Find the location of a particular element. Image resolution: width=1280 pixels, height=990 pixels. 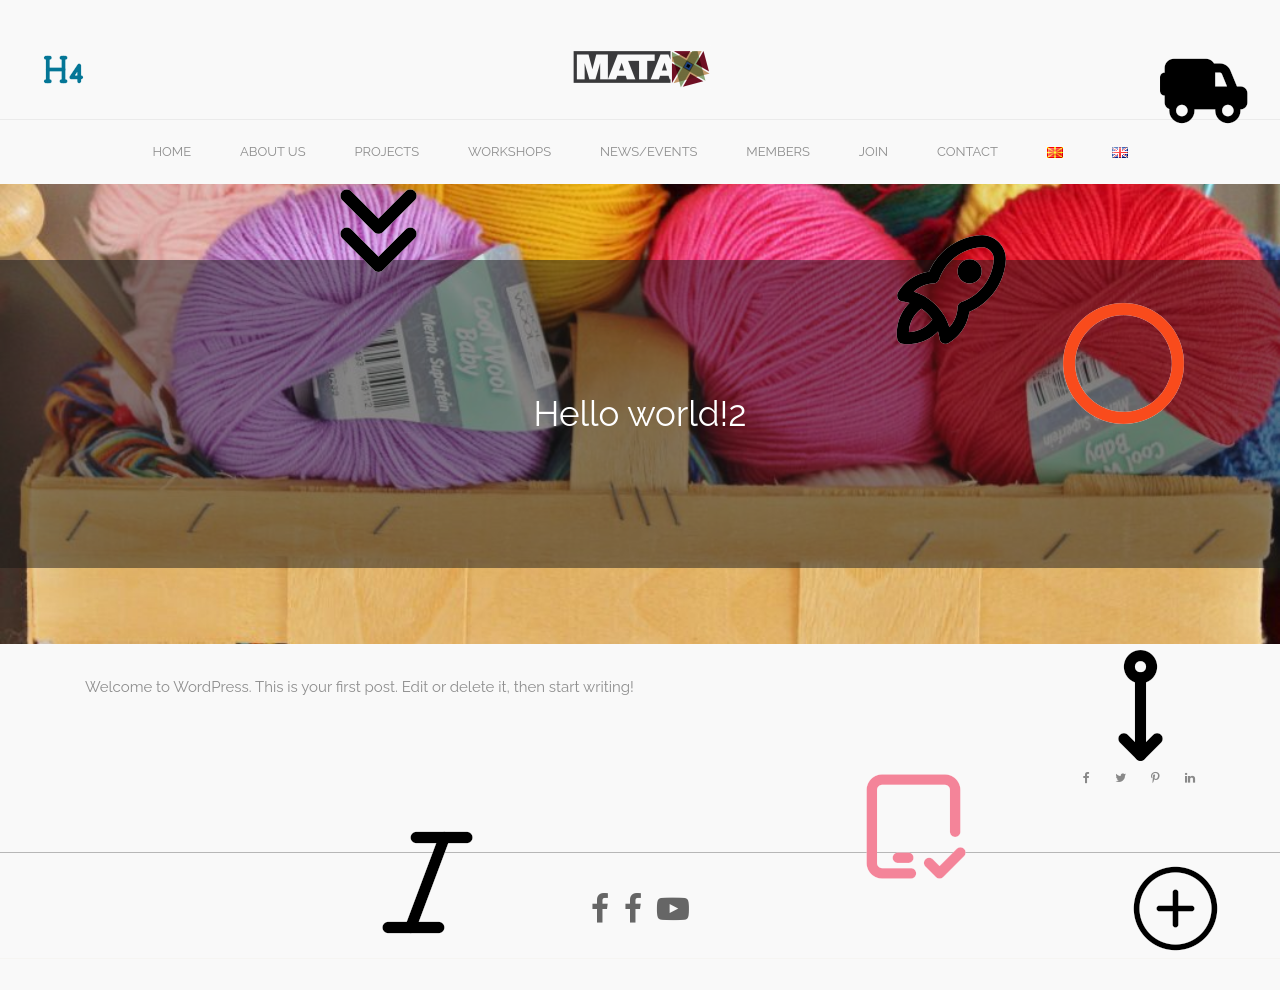

apply italic formatting to selected text is located at coordinates (427, 882).